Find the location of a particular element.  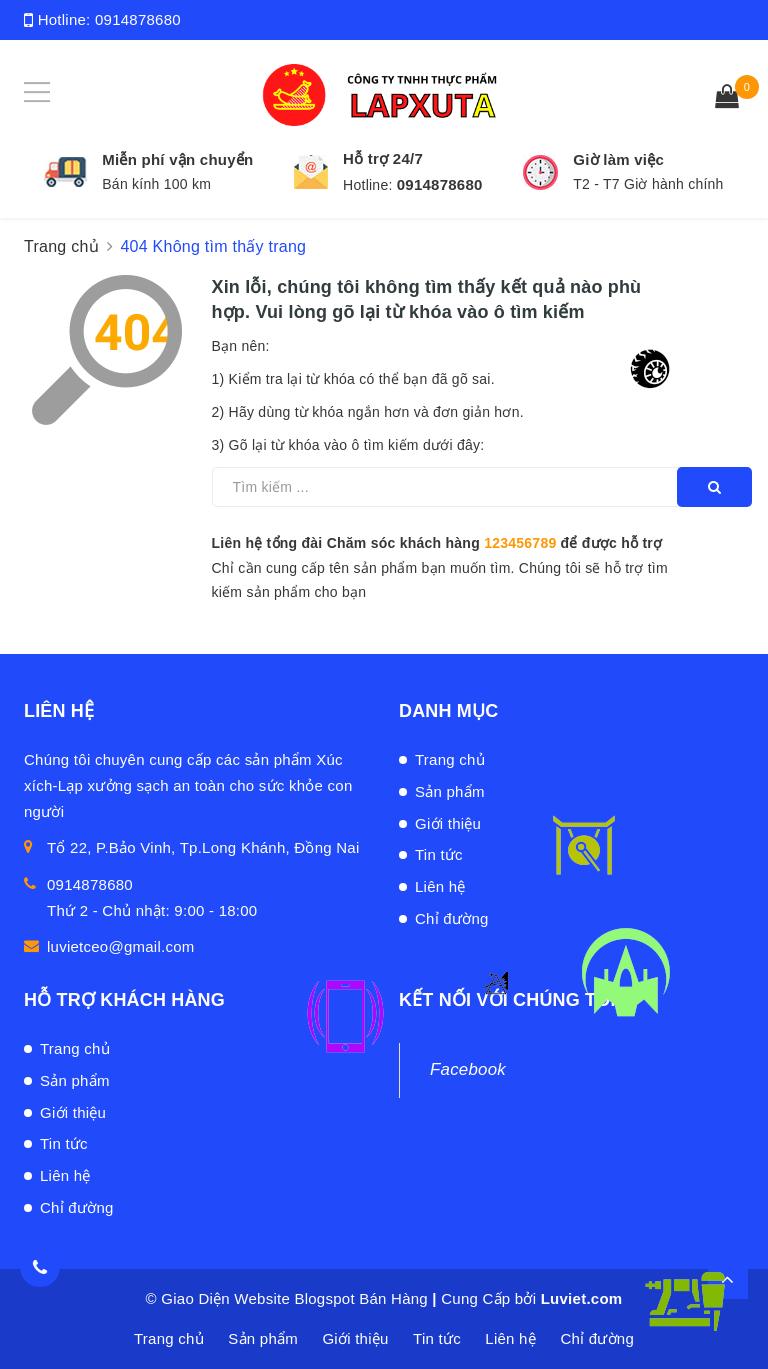

activate forward shield or barrier is located at coordinates (626, 972).